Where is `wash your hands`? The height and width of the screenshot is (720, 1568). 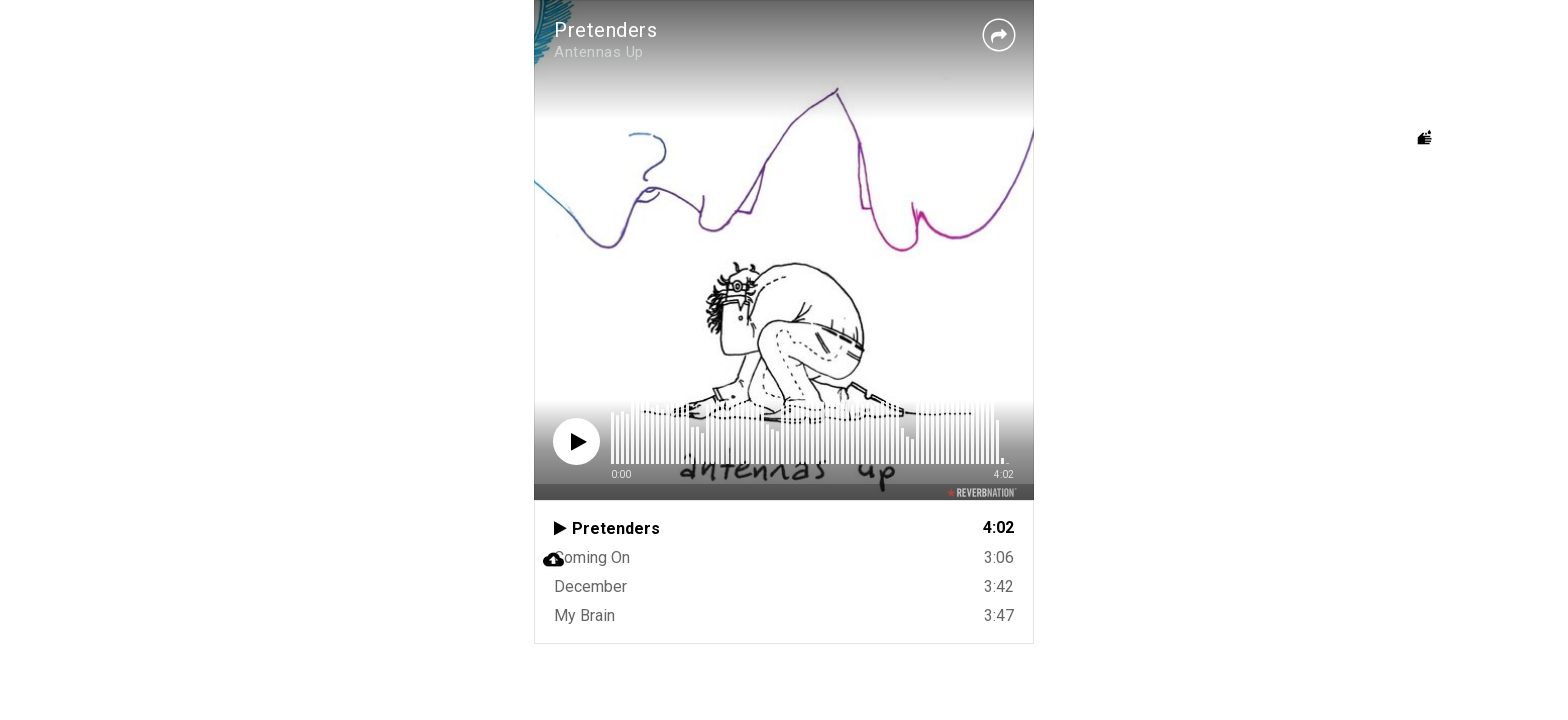 wash your hands is located at coordinates (1425, 137).